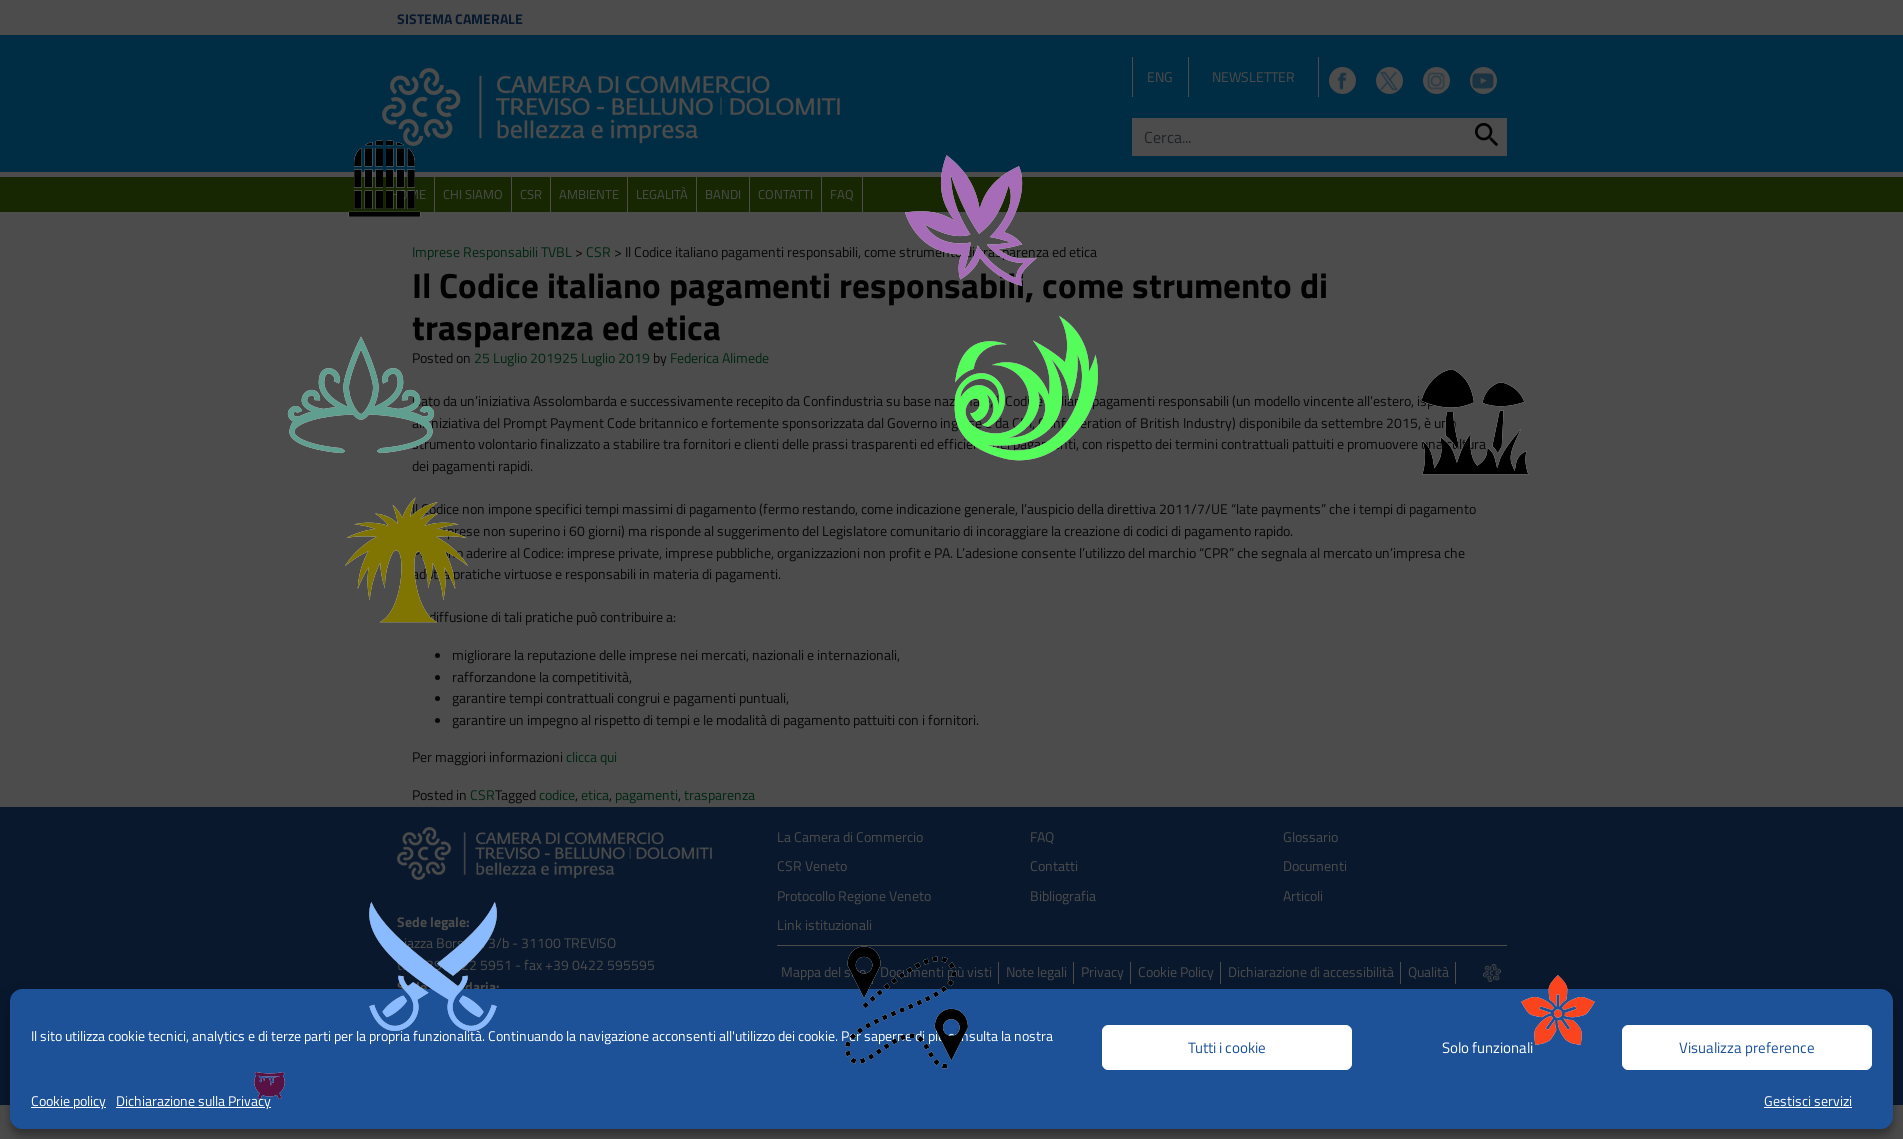 The width and height of the screenshot is (1903, 1139). Describe the element at coordinates (969, 220) in the screenshot. I see `represents nature or environmental content` at that location.